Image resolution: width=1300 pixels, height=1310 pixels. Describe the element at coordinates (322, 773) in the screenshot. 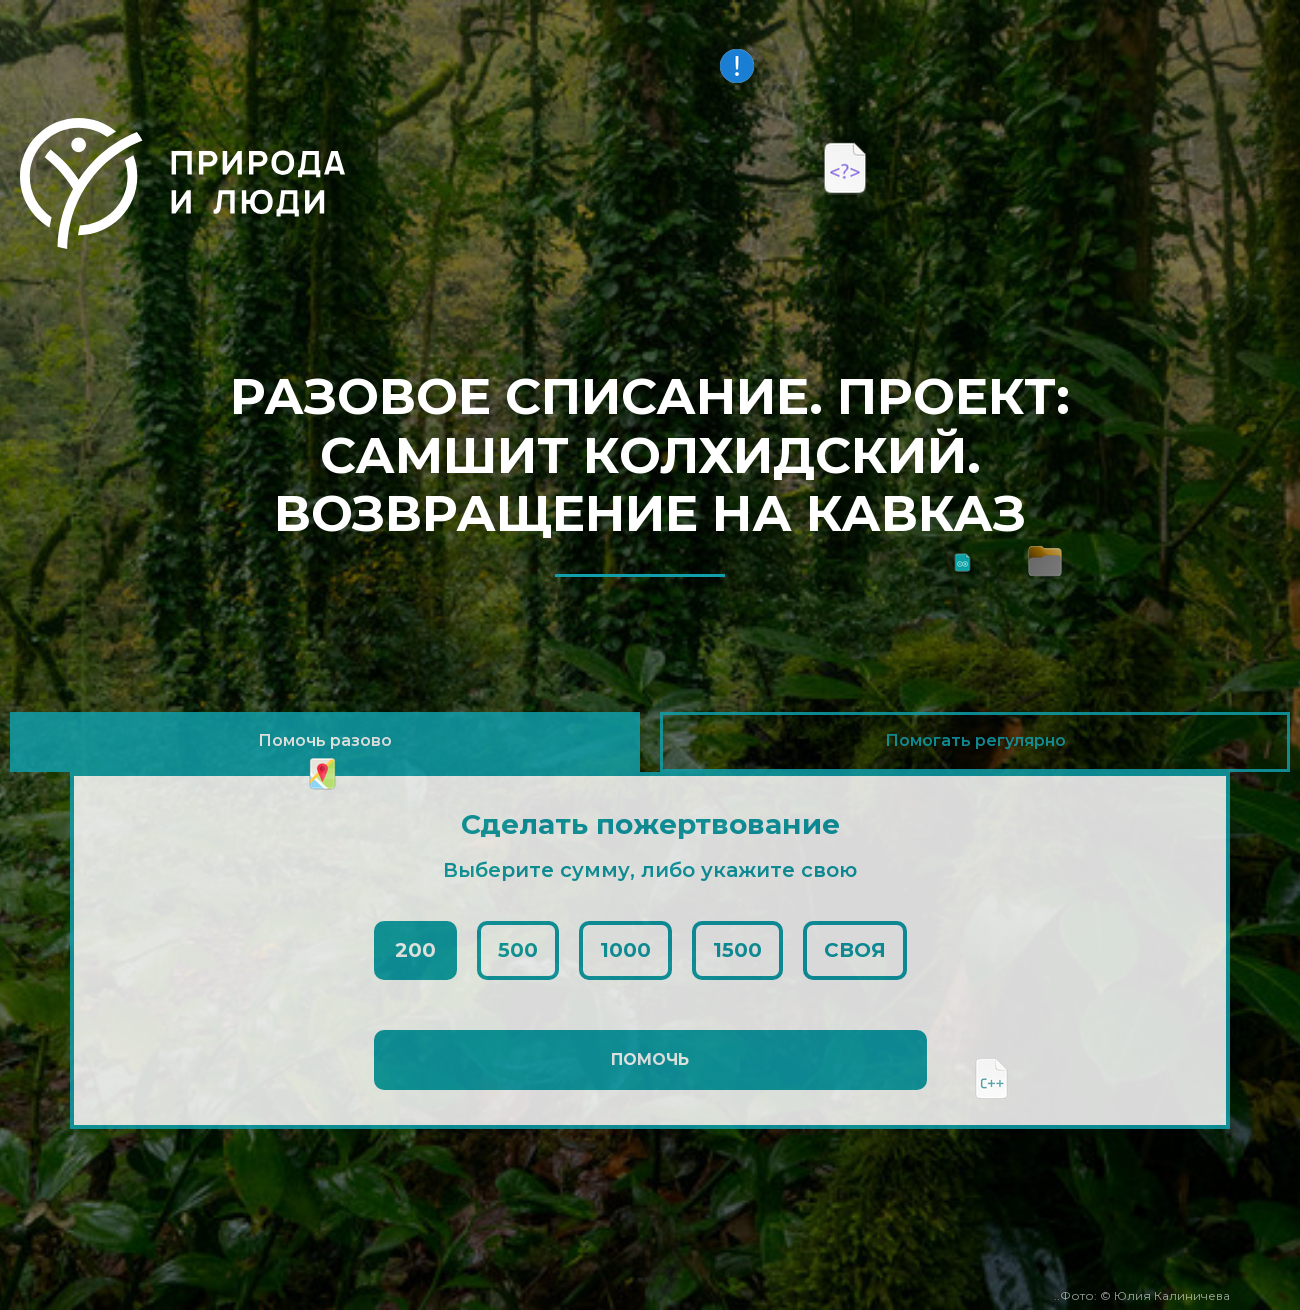

I see `a gpx file containing gps route or track data` at that location.